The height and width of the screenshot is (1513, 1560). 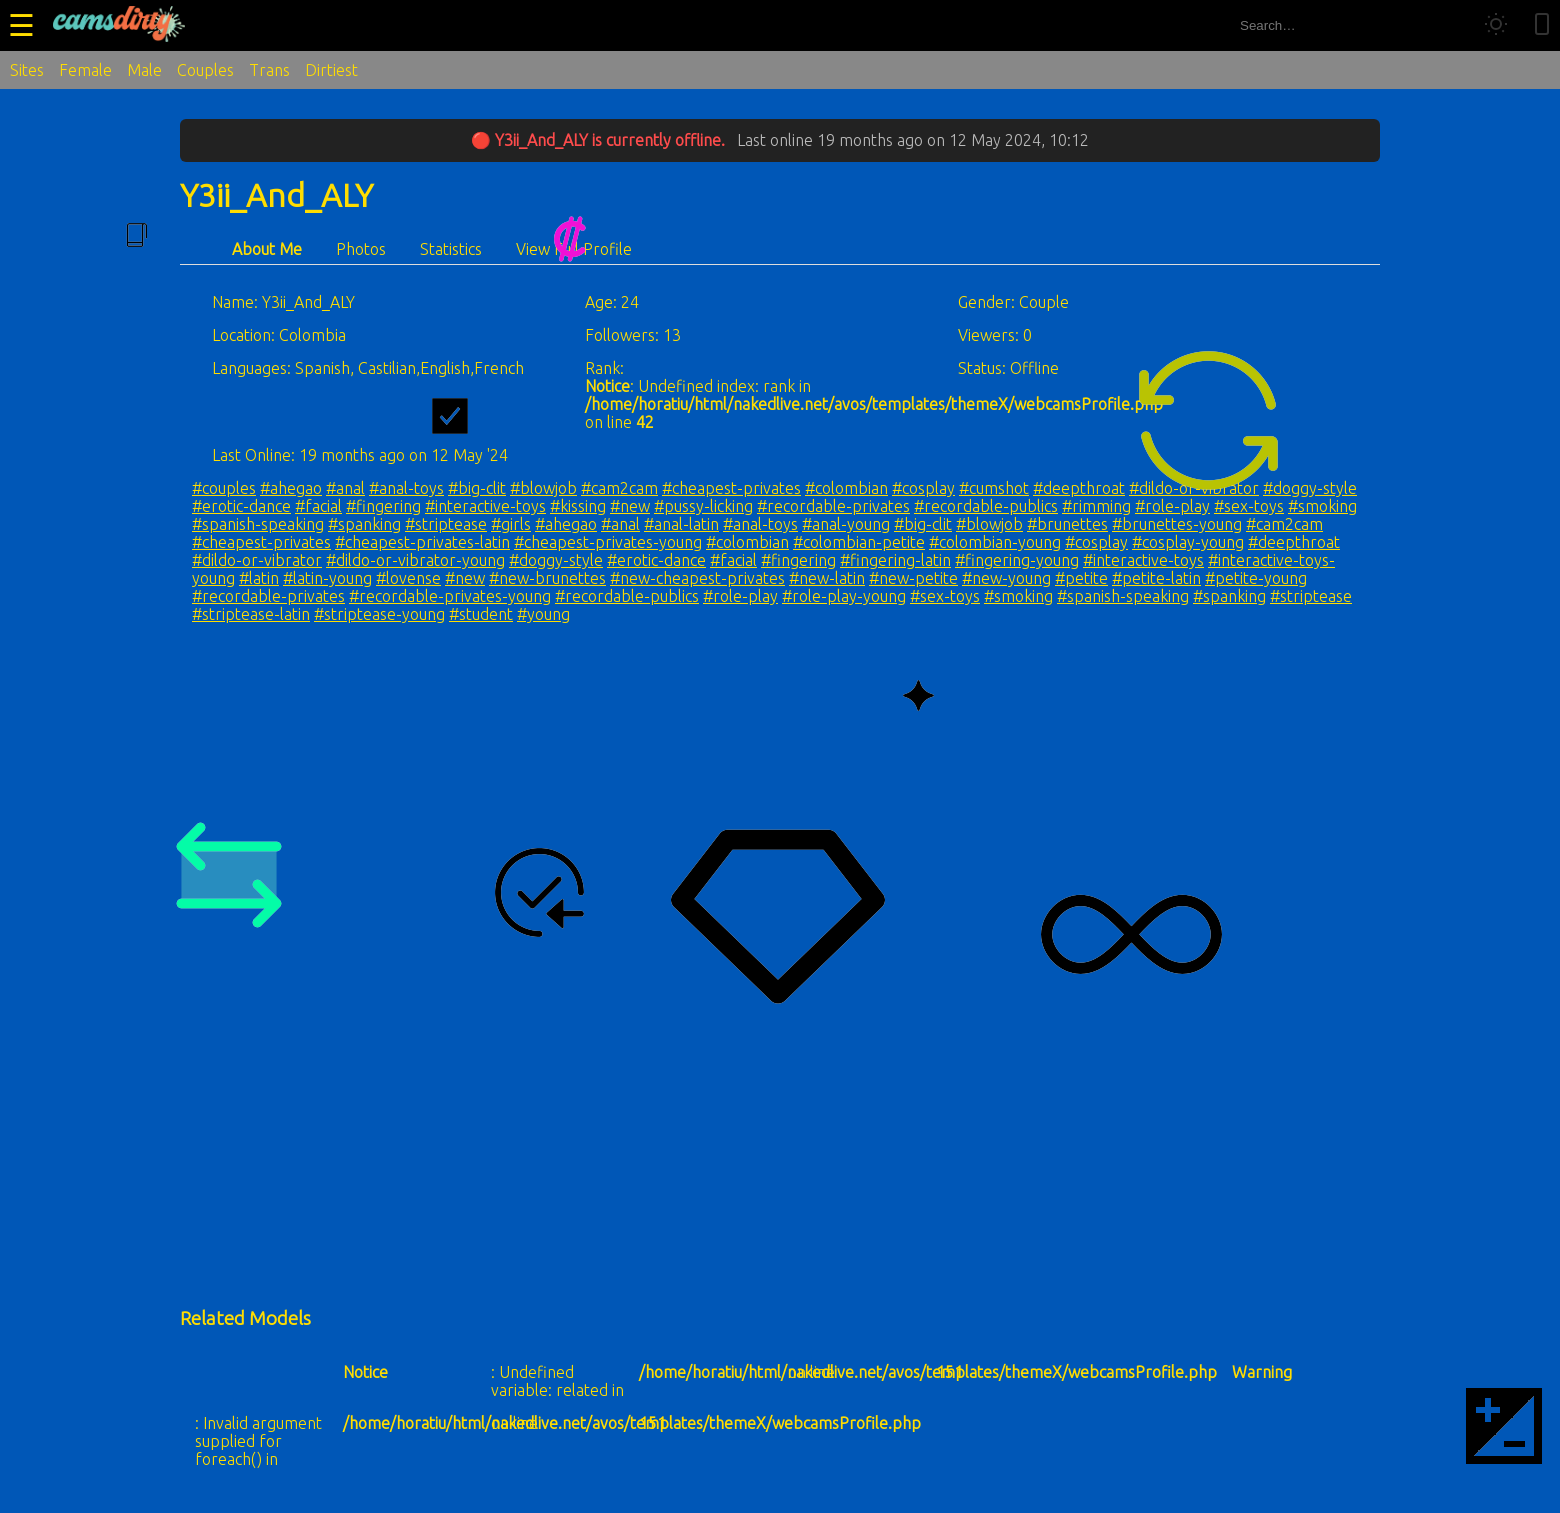 What do you see at coordinates (570, 239) in the screenshot?
I see `indicates Costa Rican colón currency` at bounding box center [570, 239].